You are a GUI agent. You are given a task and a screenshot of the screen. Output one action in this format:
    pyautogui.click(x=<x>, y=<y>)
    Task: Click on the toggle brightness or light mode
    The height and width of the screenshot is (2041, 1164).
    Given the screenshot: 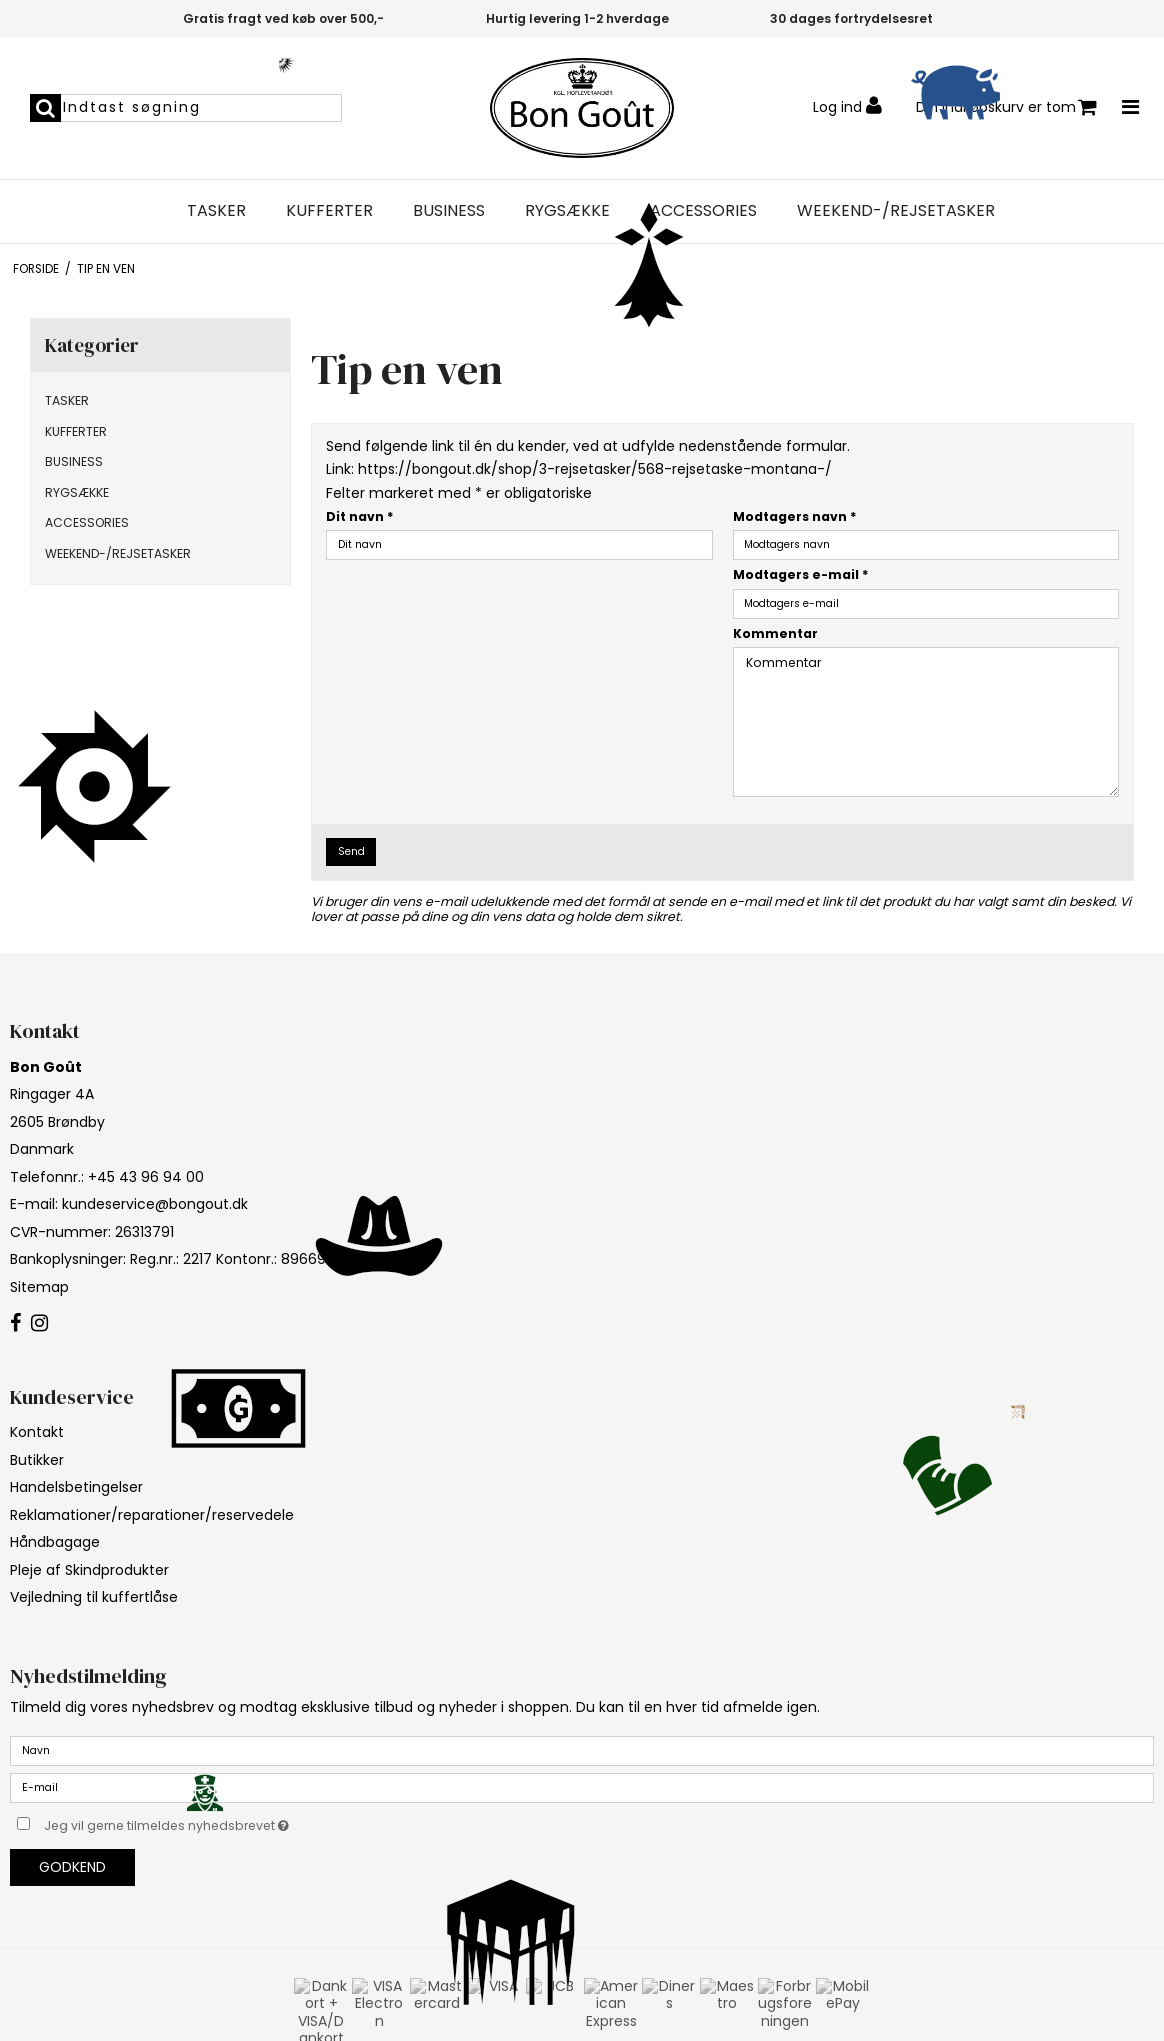 What is the action you would take?
    pyautogui.click(x=287, y=66)
    